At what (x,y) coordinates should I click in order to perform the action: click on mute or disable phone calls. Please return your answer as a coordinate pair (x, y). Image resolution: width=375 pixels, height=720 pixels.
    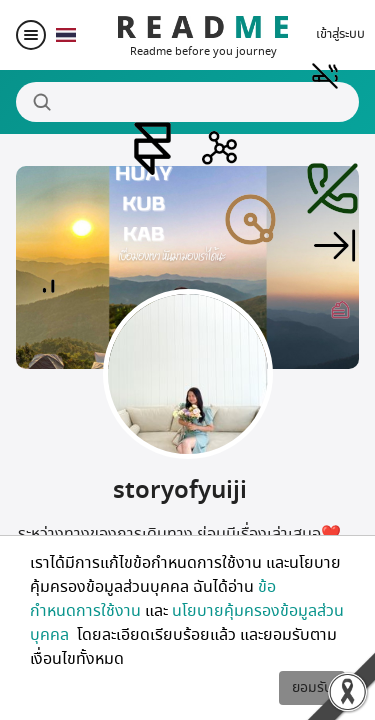
    Looking at the image, I should click on (332, 188).